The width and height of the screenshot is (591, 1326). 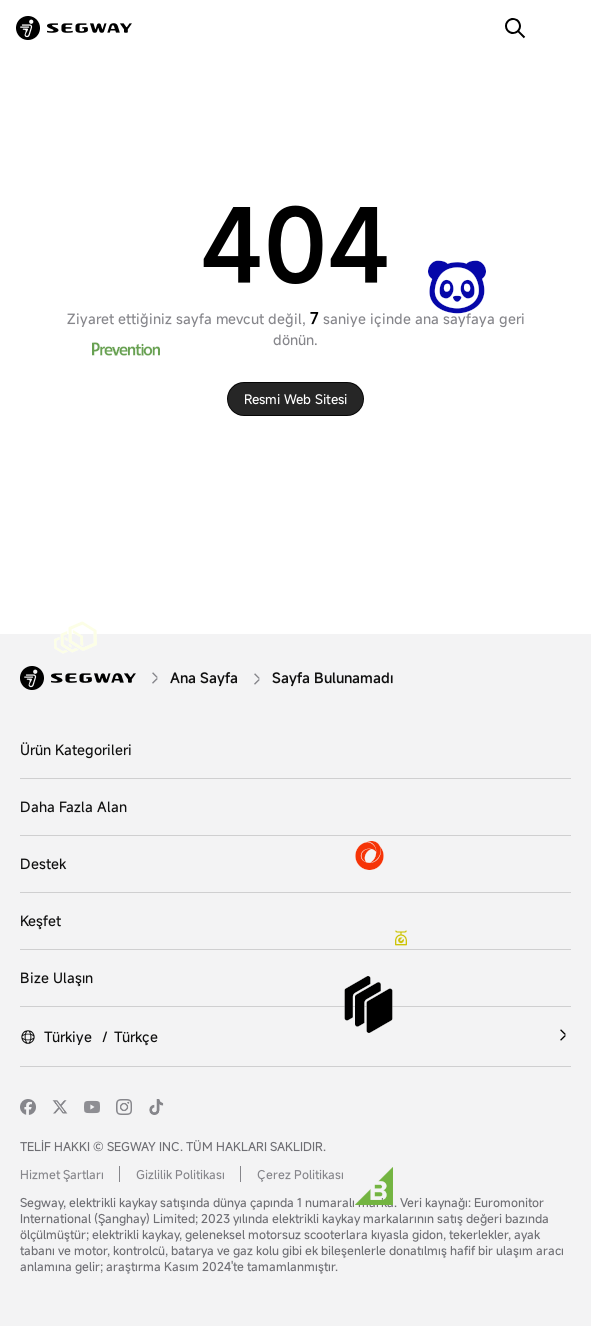 I want to click on activeloop brand logo, so click(x=369, y=855).